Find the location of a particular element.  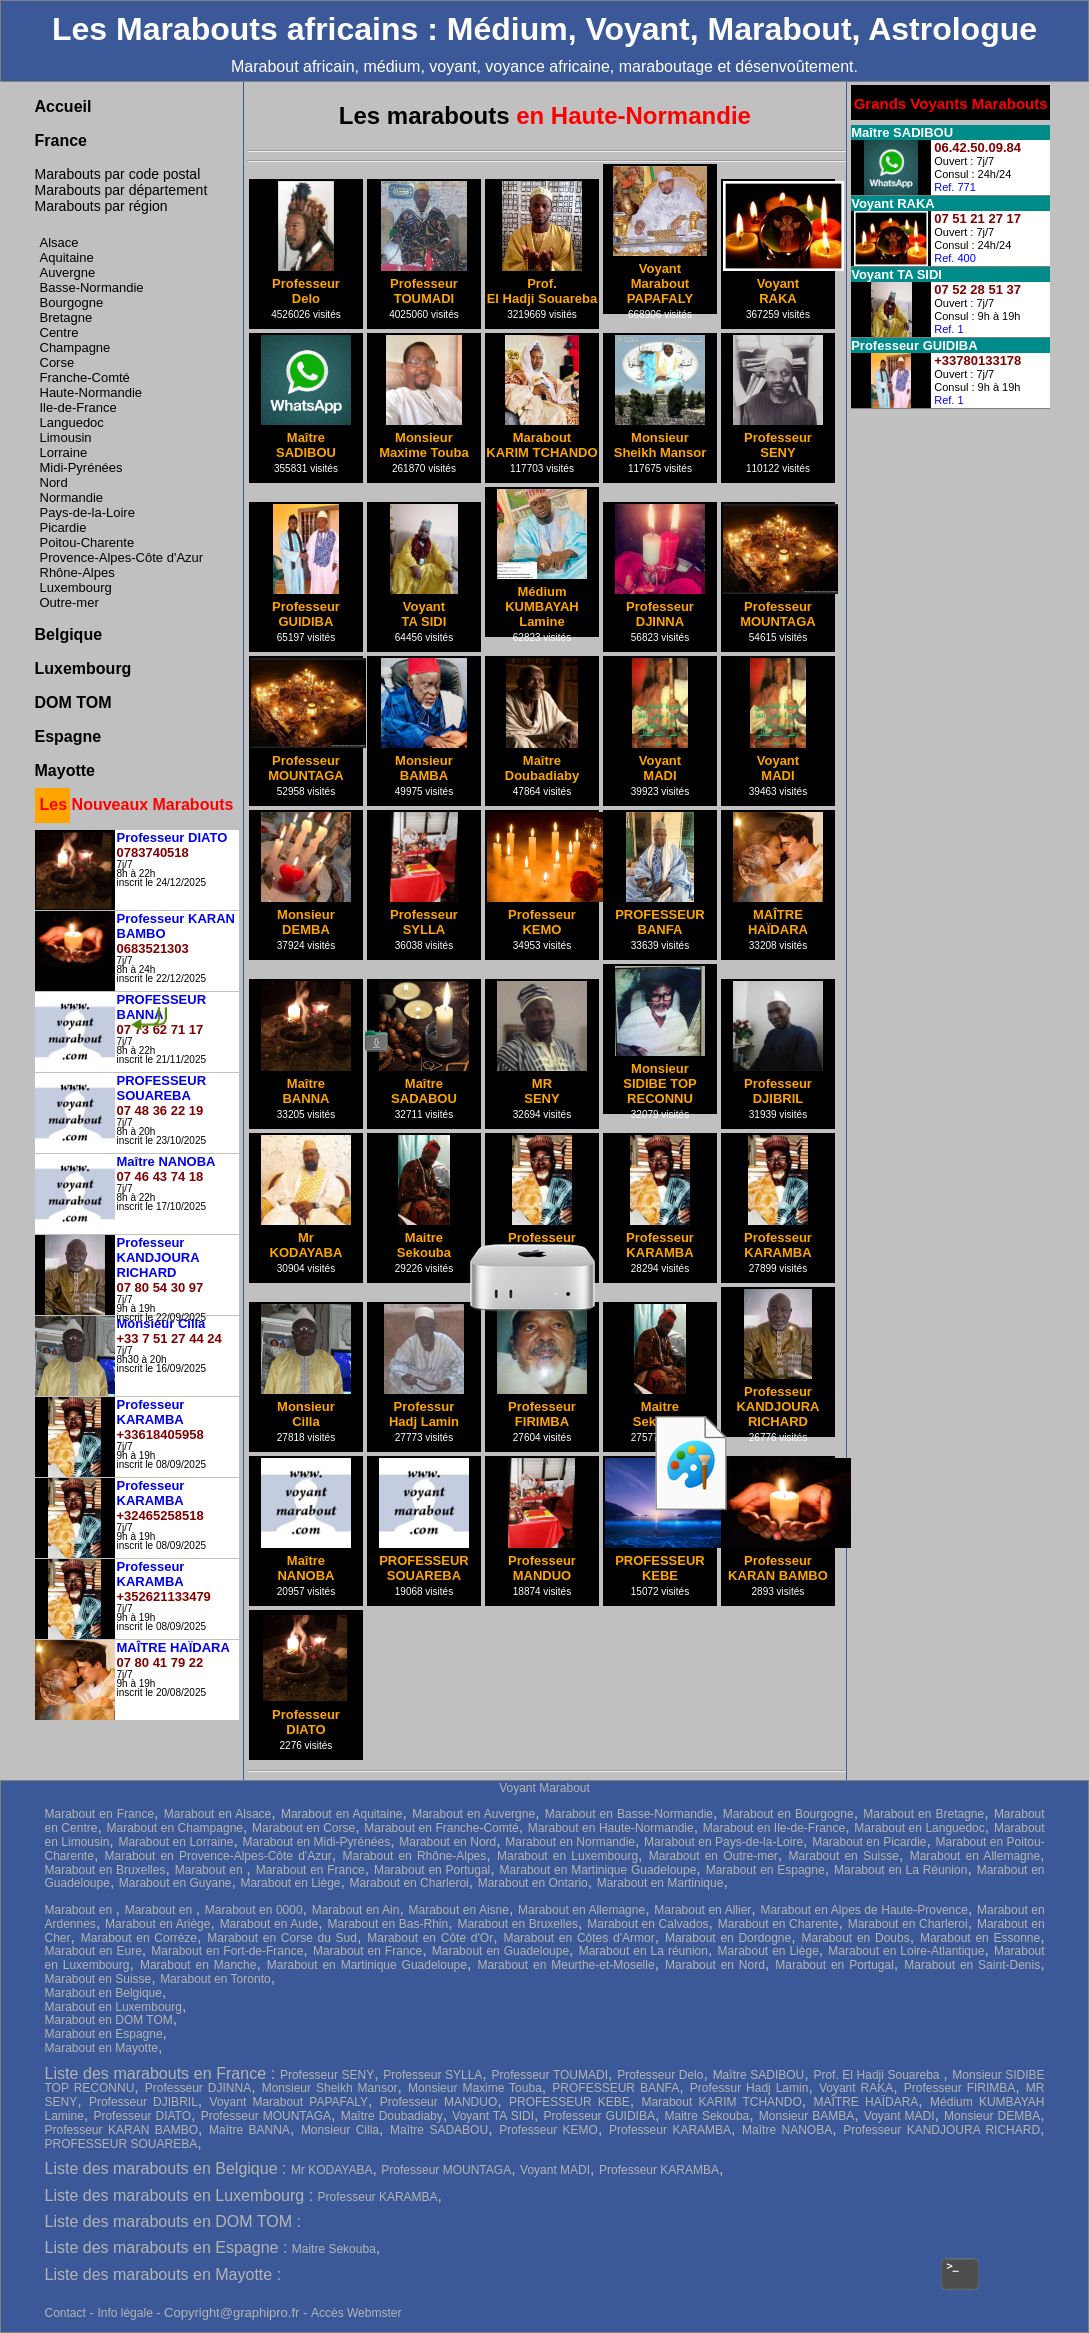

open downloads folder is located at coordinates (376, 1040).